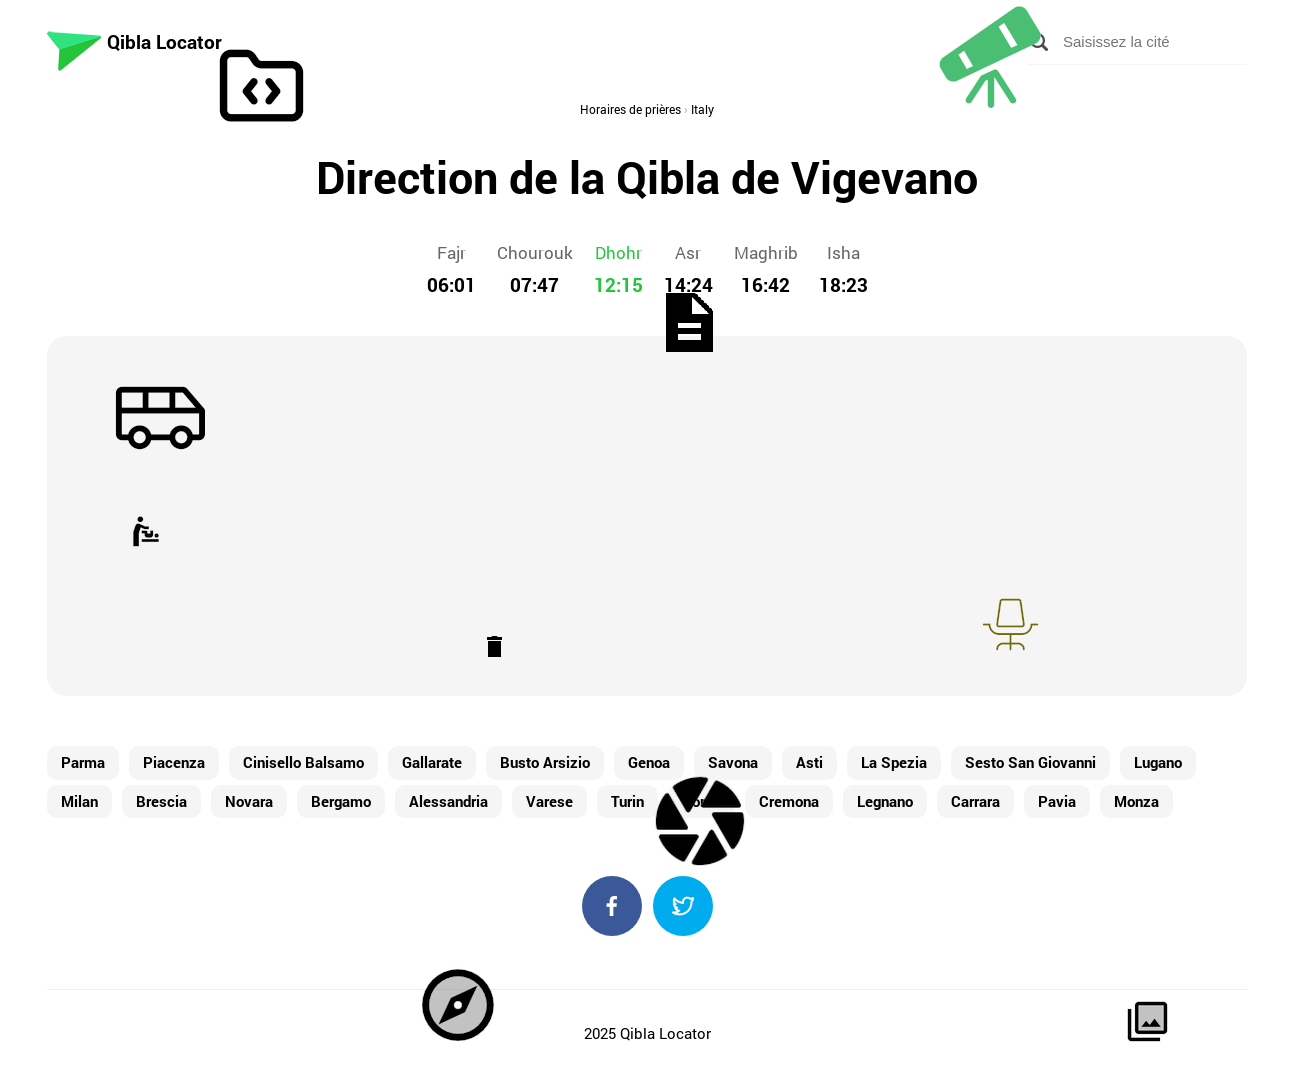  I want to click on access workspace or office settings, so click(1010, 624).